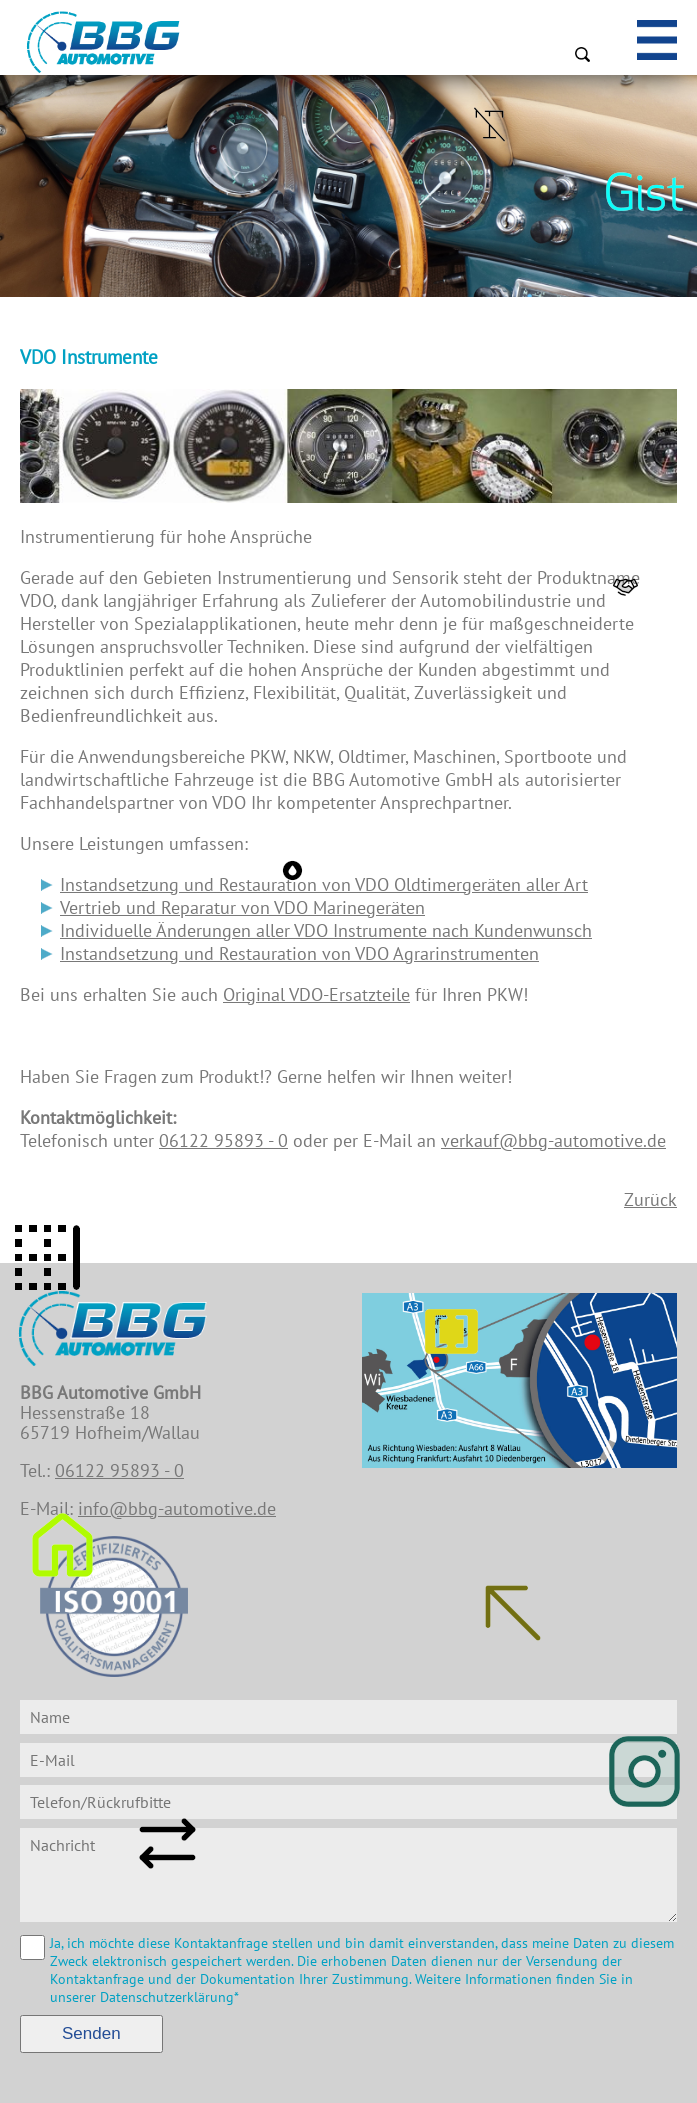 This screenshot has height=2103, width=697. I want to click on navigate to GitHub Gist service, so click(646, 191).